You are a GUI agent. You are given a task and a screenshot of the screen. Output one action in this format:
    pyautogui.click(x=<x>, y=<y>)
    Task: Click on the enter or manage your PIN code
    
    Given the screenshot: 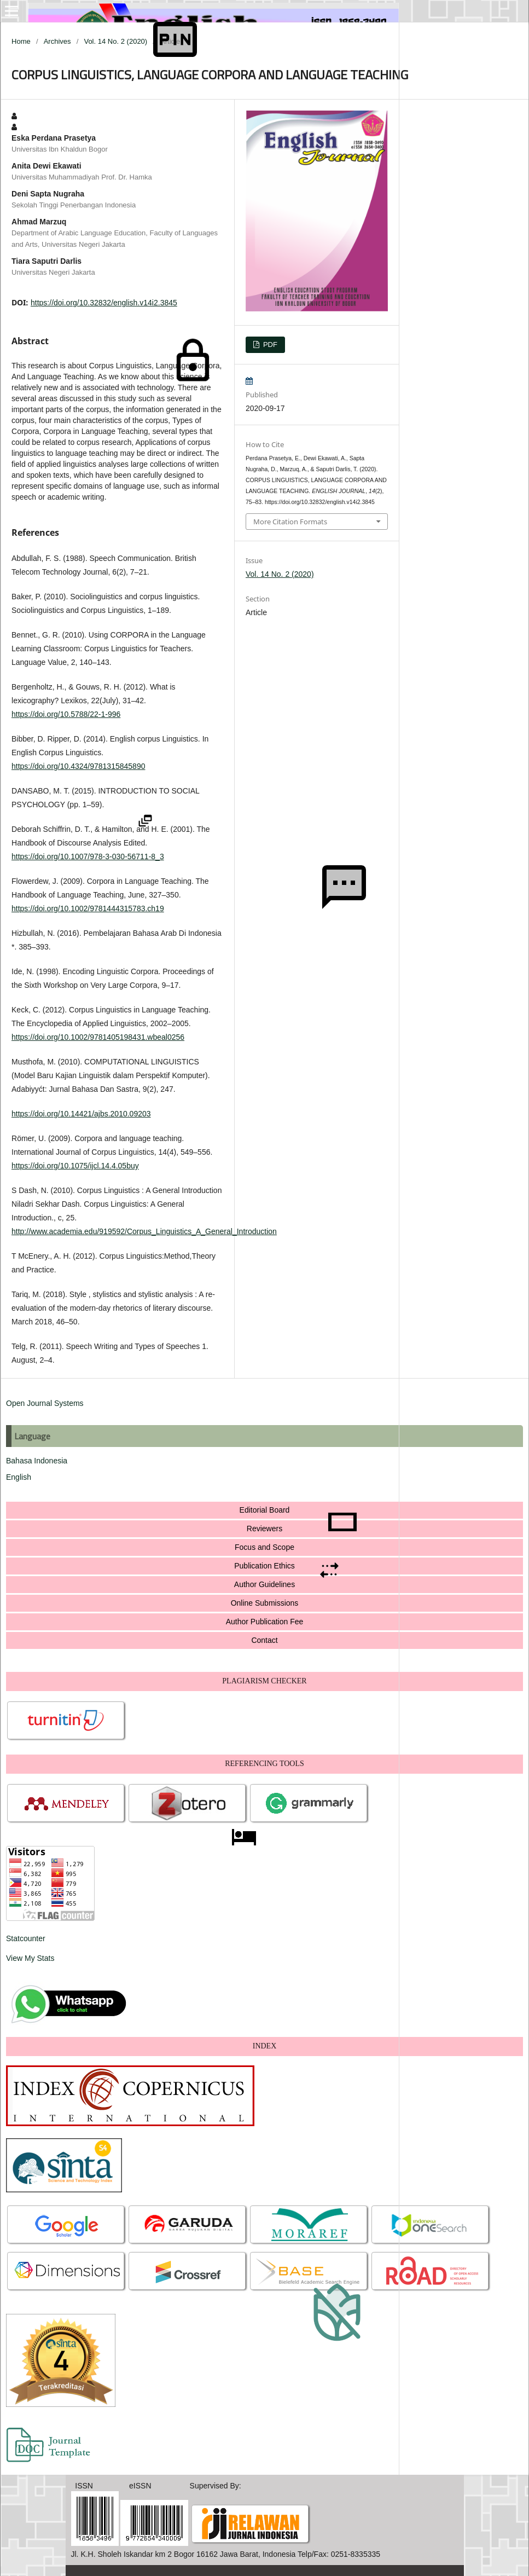 What is the action you would take?
    pyautogui.click(x=175, y=39)
    